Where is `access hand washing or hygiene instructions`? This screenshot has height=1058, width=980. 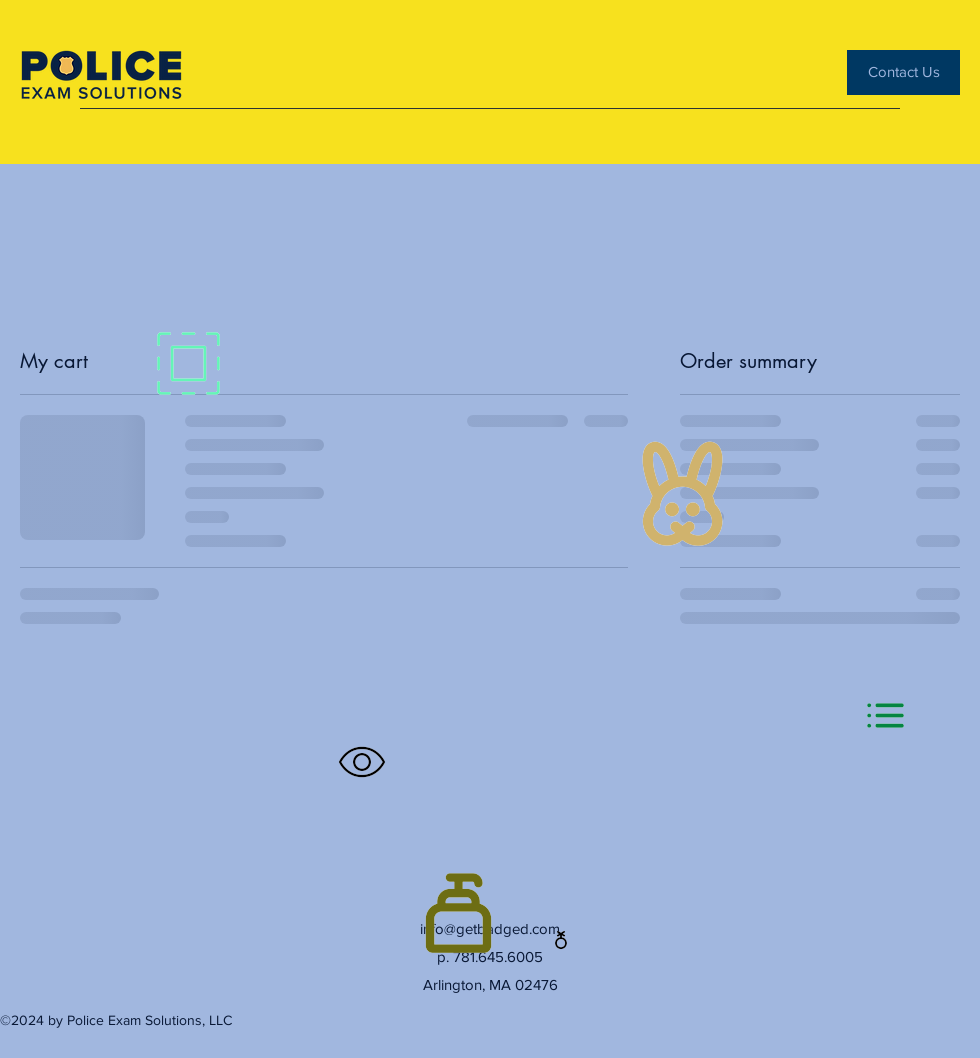 access hand washing or hygiene instructions is located at coordinates (458, 914).